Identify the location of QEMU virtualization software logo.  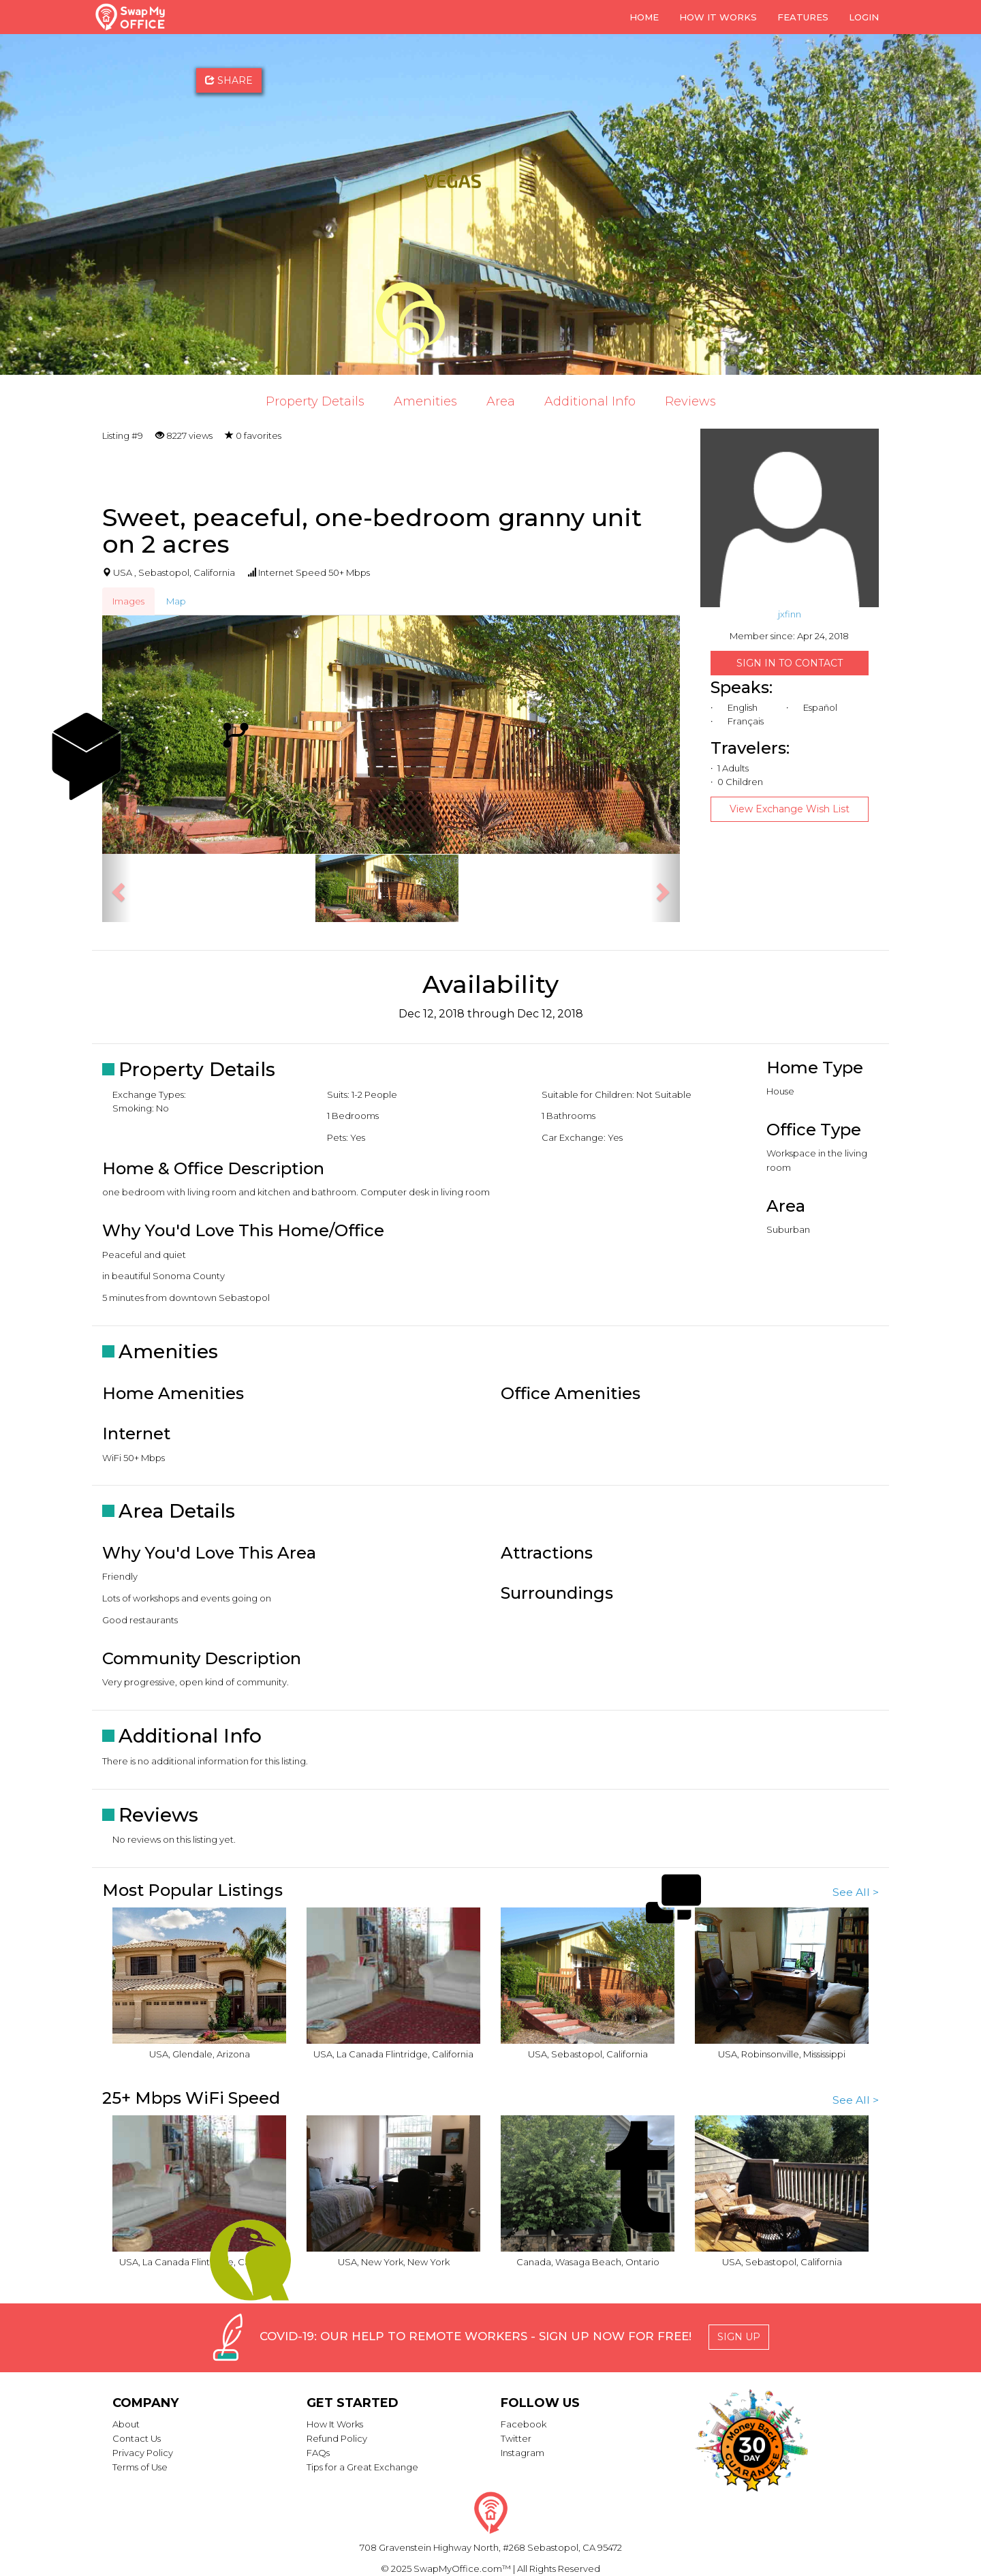
(250, 2260).